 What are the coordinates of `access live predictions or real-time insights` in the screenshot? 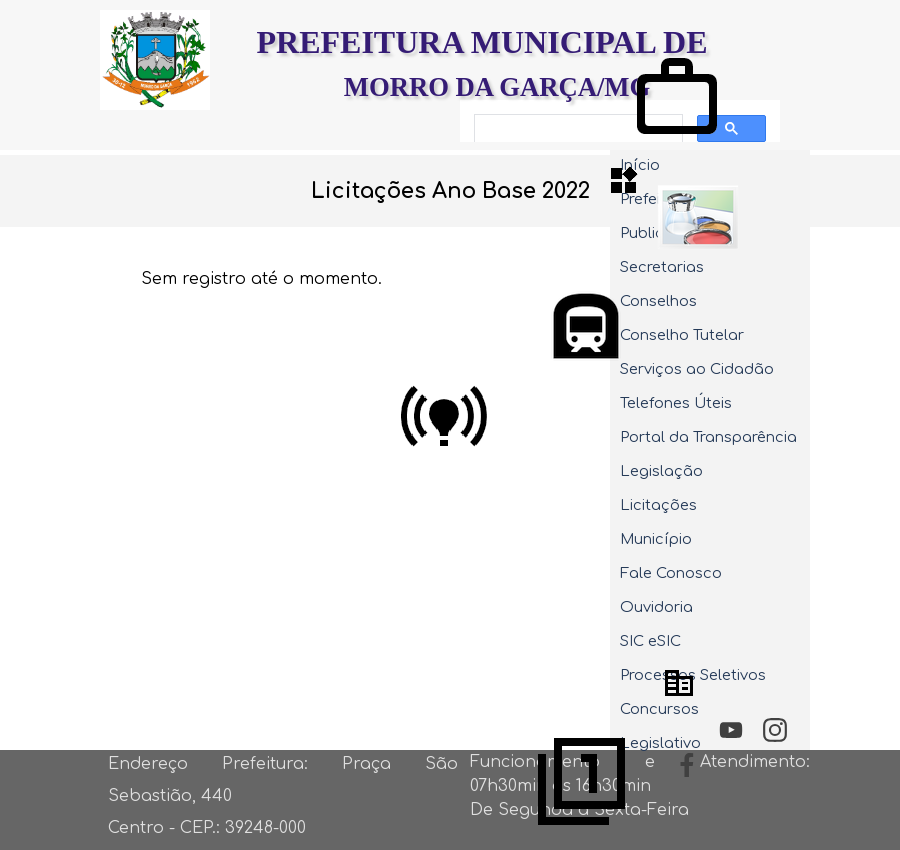 It's located at (444, 416).